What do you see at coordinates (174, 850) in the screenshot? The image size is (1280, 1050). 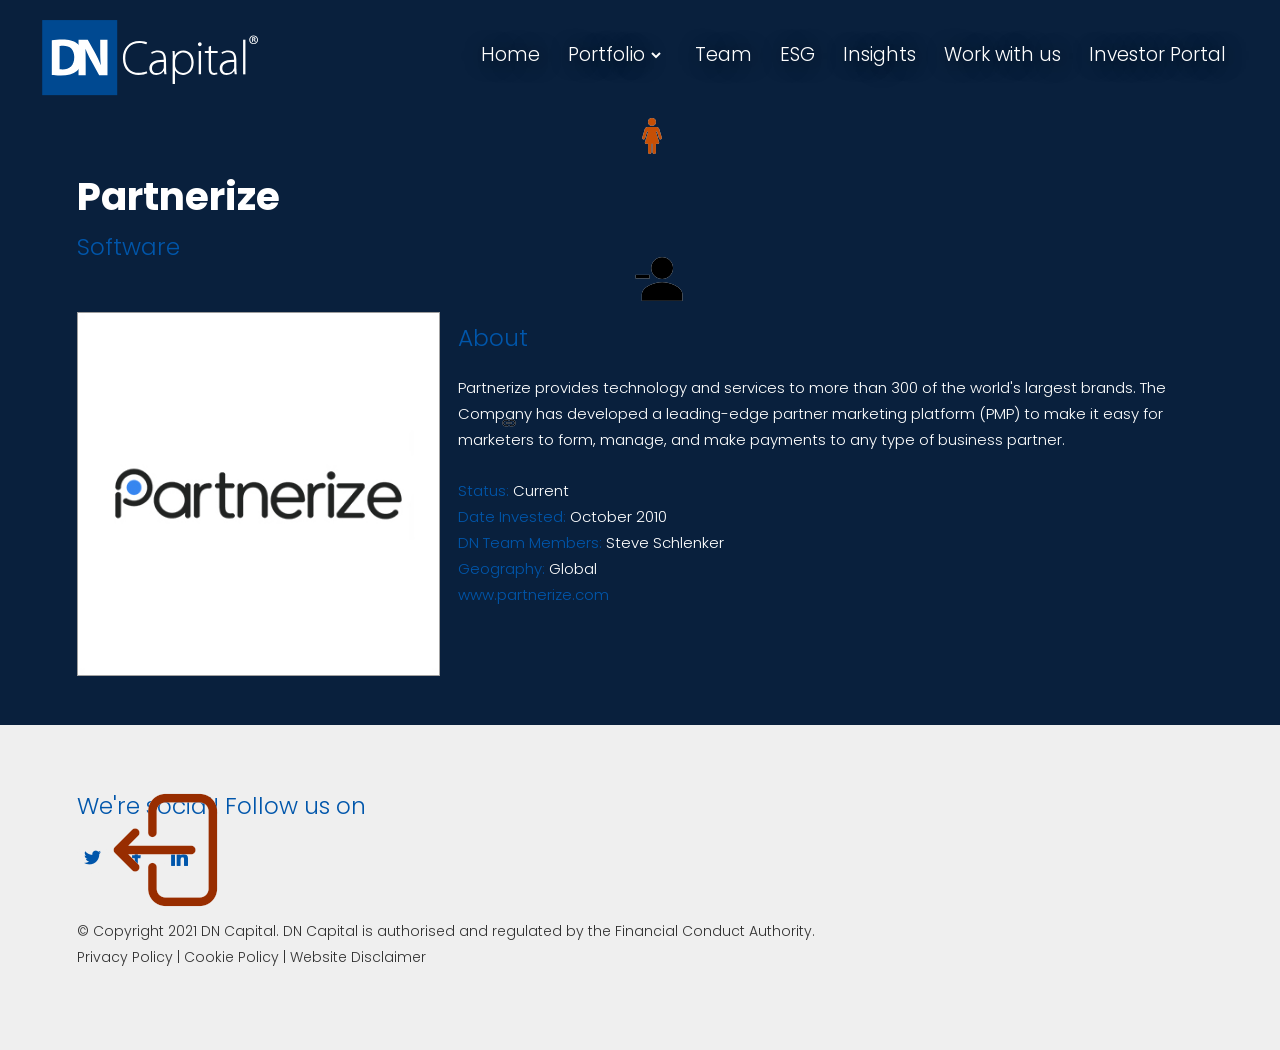 I see `log out of your account` at bounding box center [174, 850].